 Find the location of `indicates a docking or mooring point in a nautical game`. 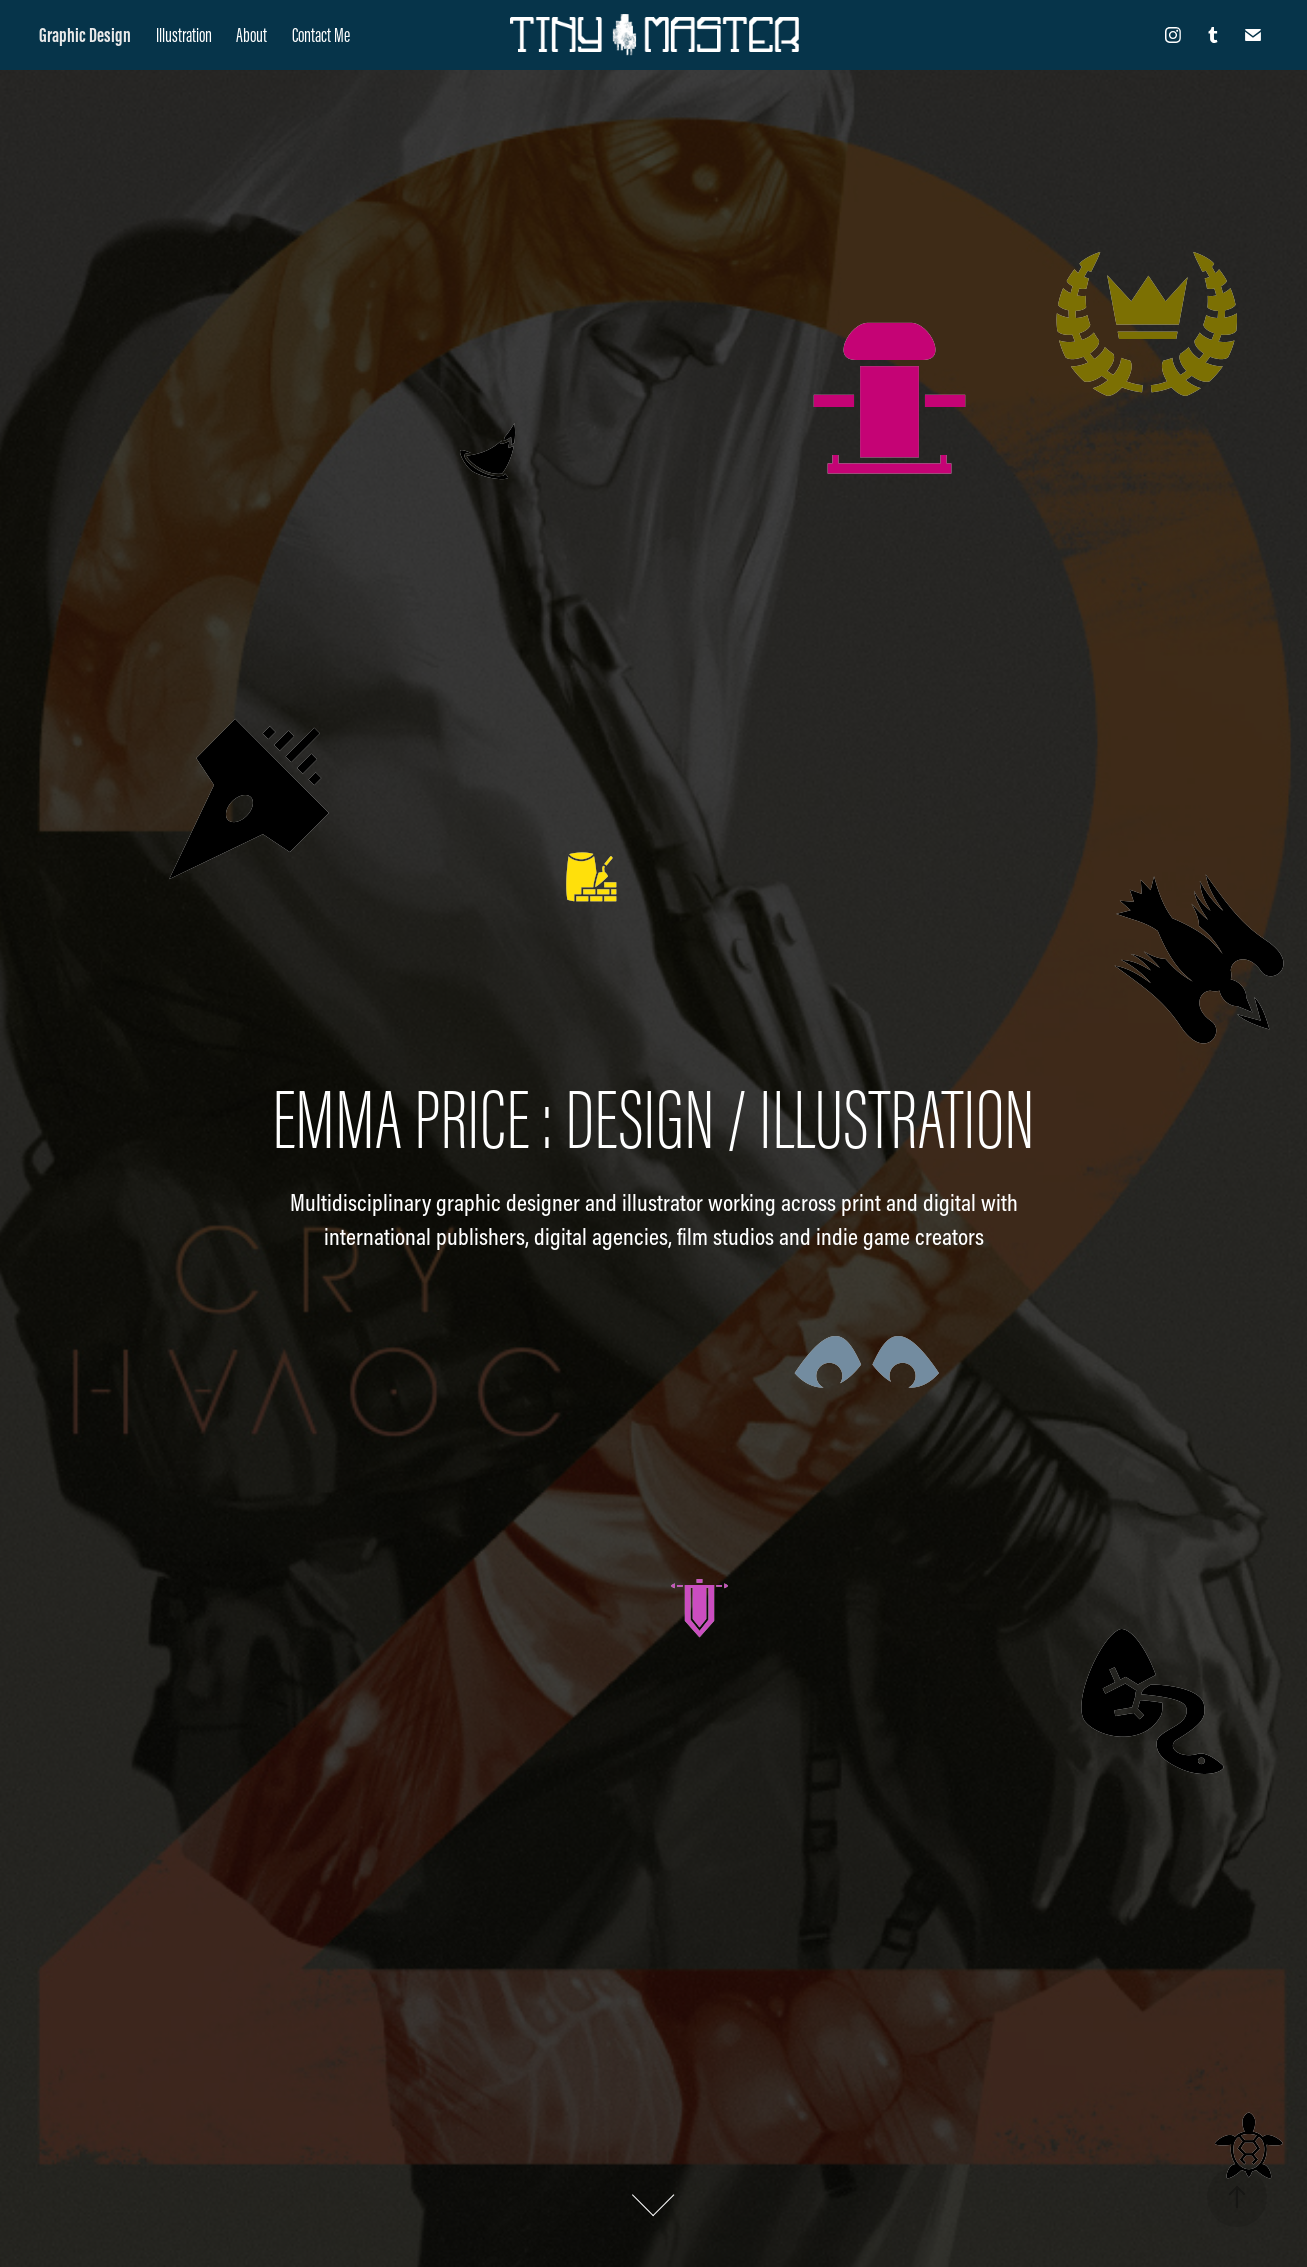

indicates a docking or mooring point in a nautical game is located at coordinates (889, 395).